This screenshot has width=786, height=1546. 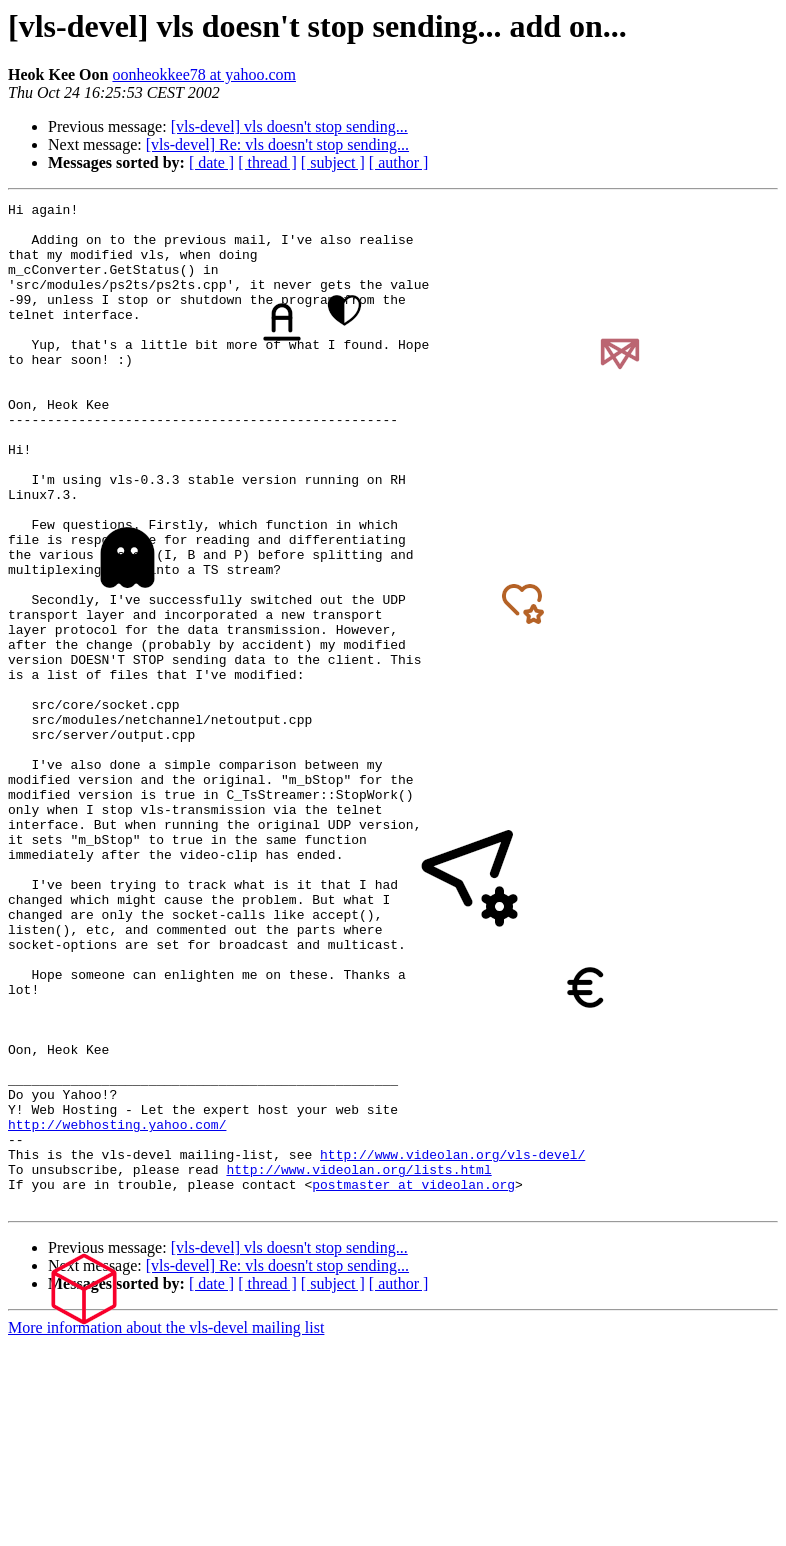 What do you see at coordinates (282, 322) in the screenshot?
I see `set text baseline alignment` at bounding box center [282, 322].